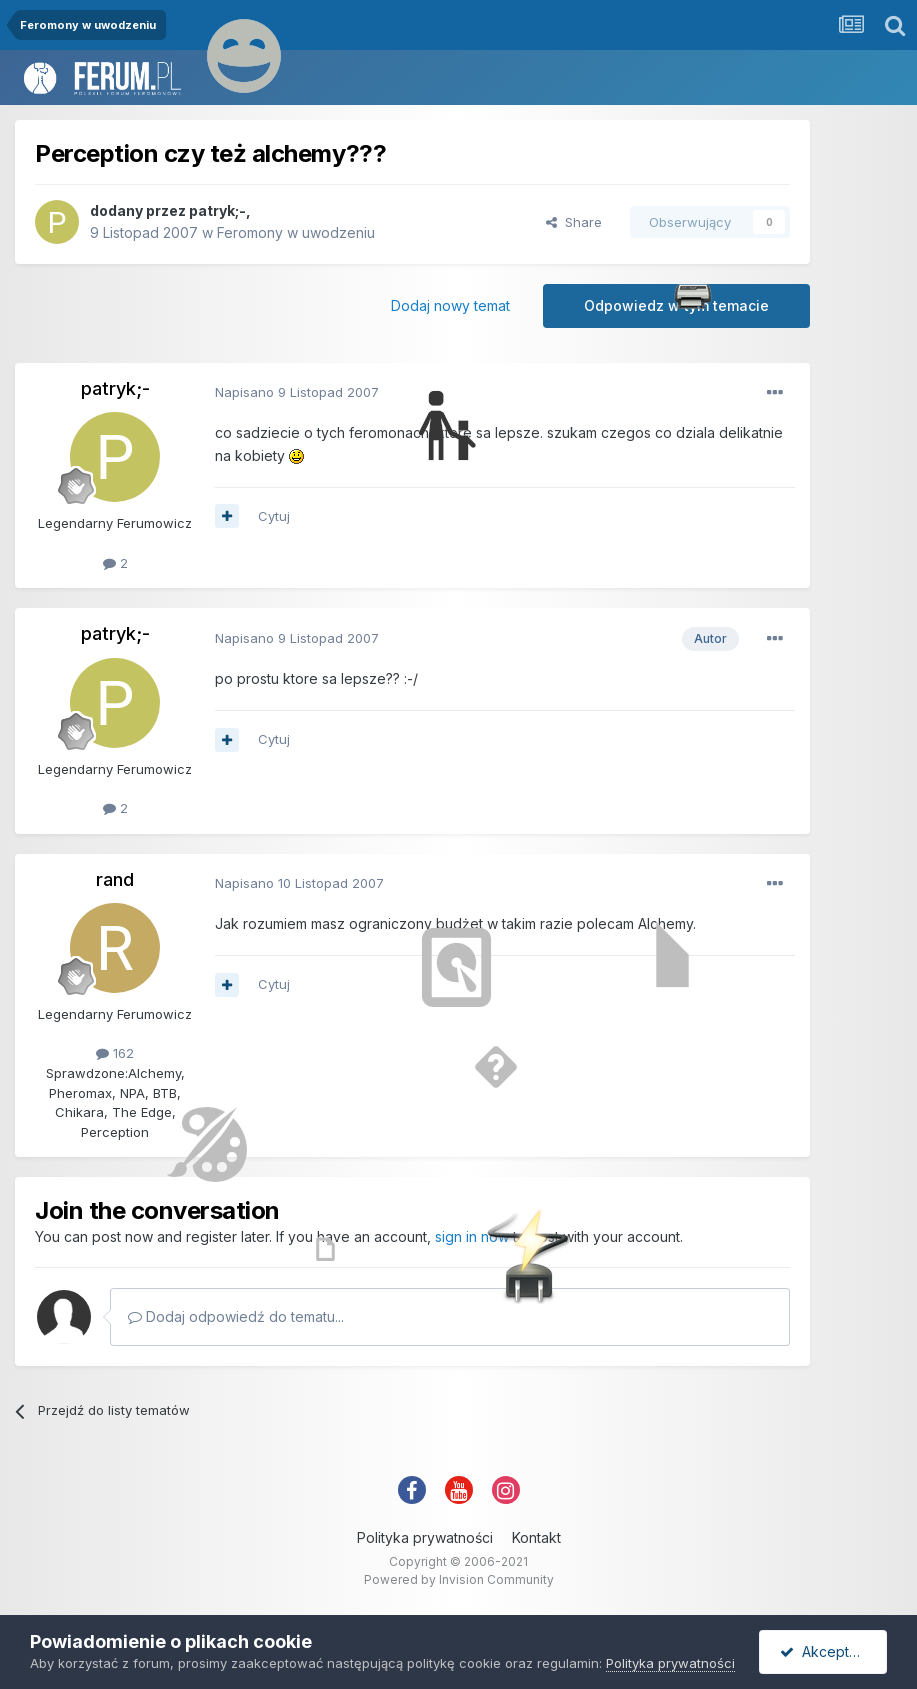  Describe the element at coordinates (448, 425) in the screenshot. I see `access parental control settings` at that location.